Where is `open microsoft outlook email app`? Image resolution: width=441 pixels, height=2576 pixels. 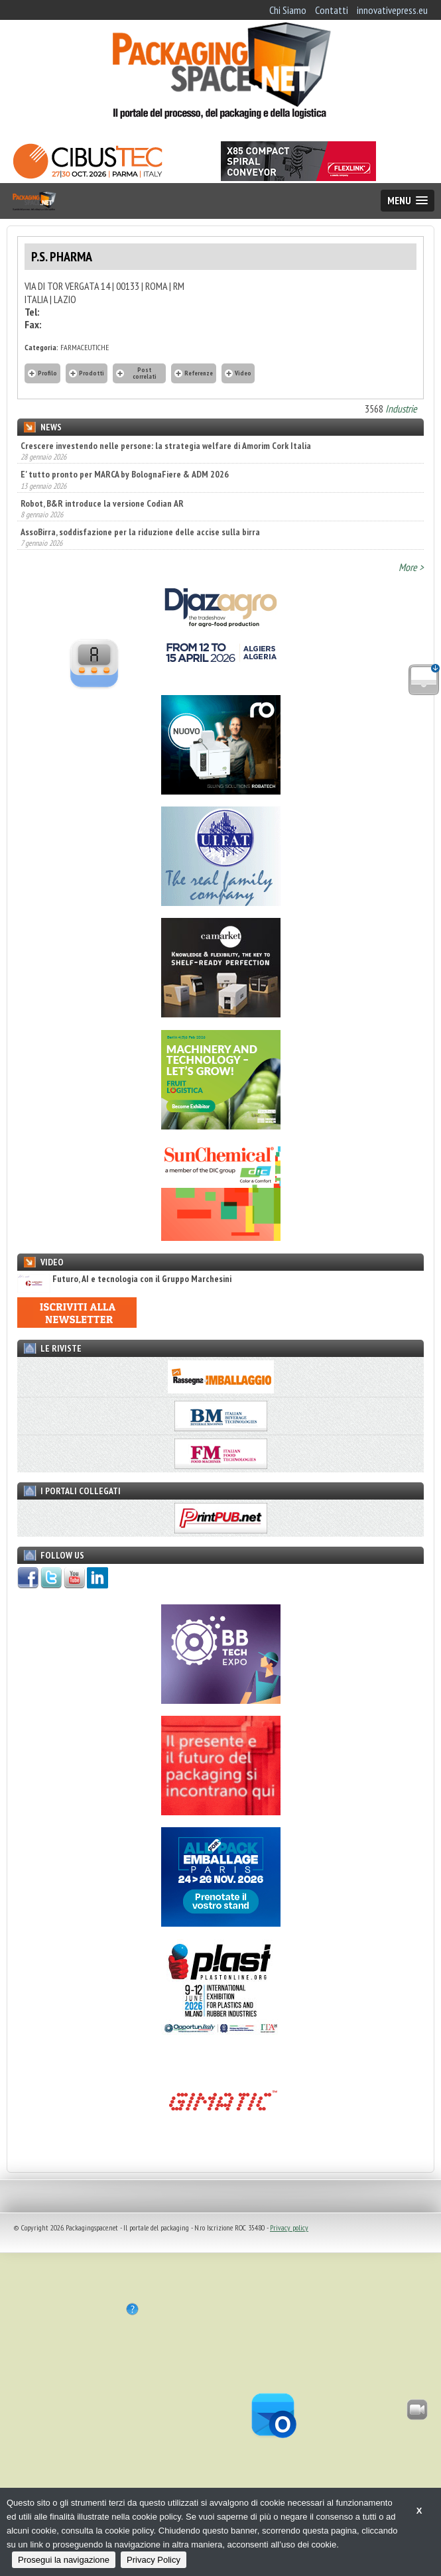 open microsoft outlook email app is located at coordinates (273, 2414).